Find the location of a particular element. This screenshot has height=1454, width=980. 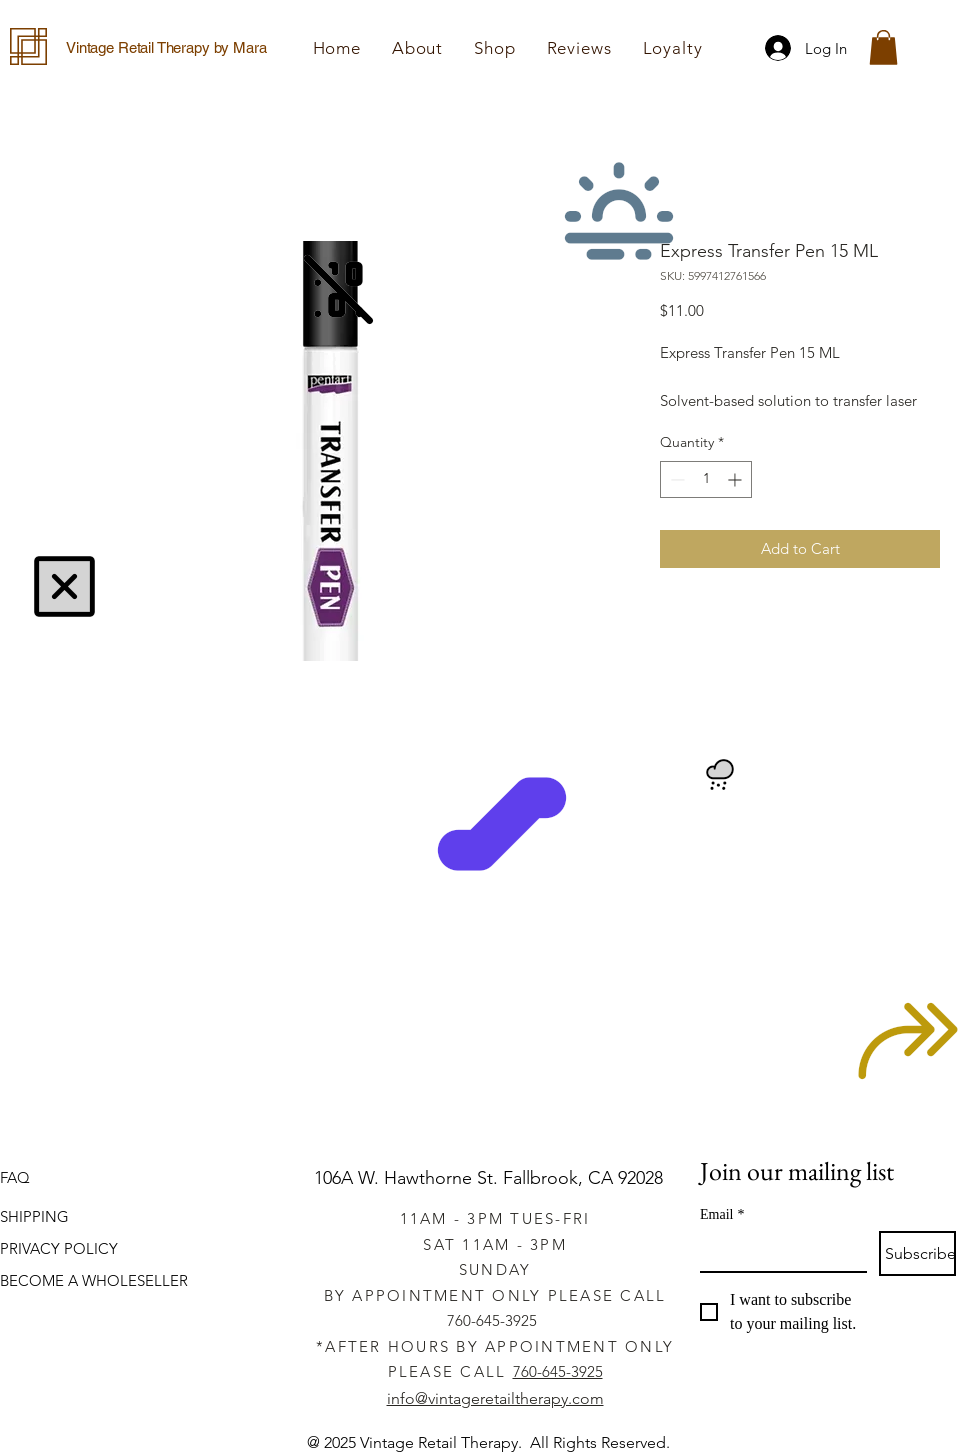

view sunset time or golden hour info is located at coordinates (619, 211).